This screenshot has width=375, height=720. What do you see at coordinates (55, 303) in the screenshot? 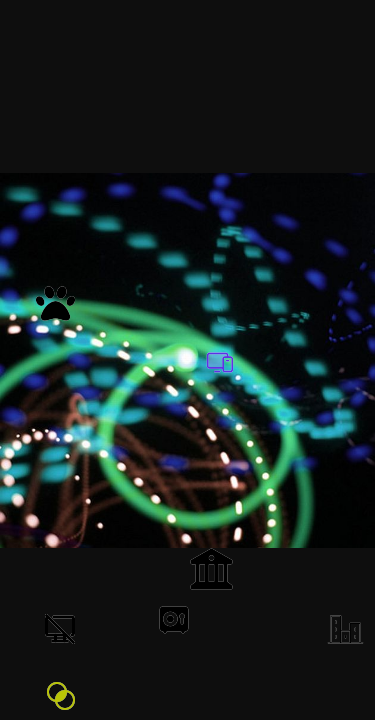
I see `access pet-related features or settings` at bounding box center [55, 303].